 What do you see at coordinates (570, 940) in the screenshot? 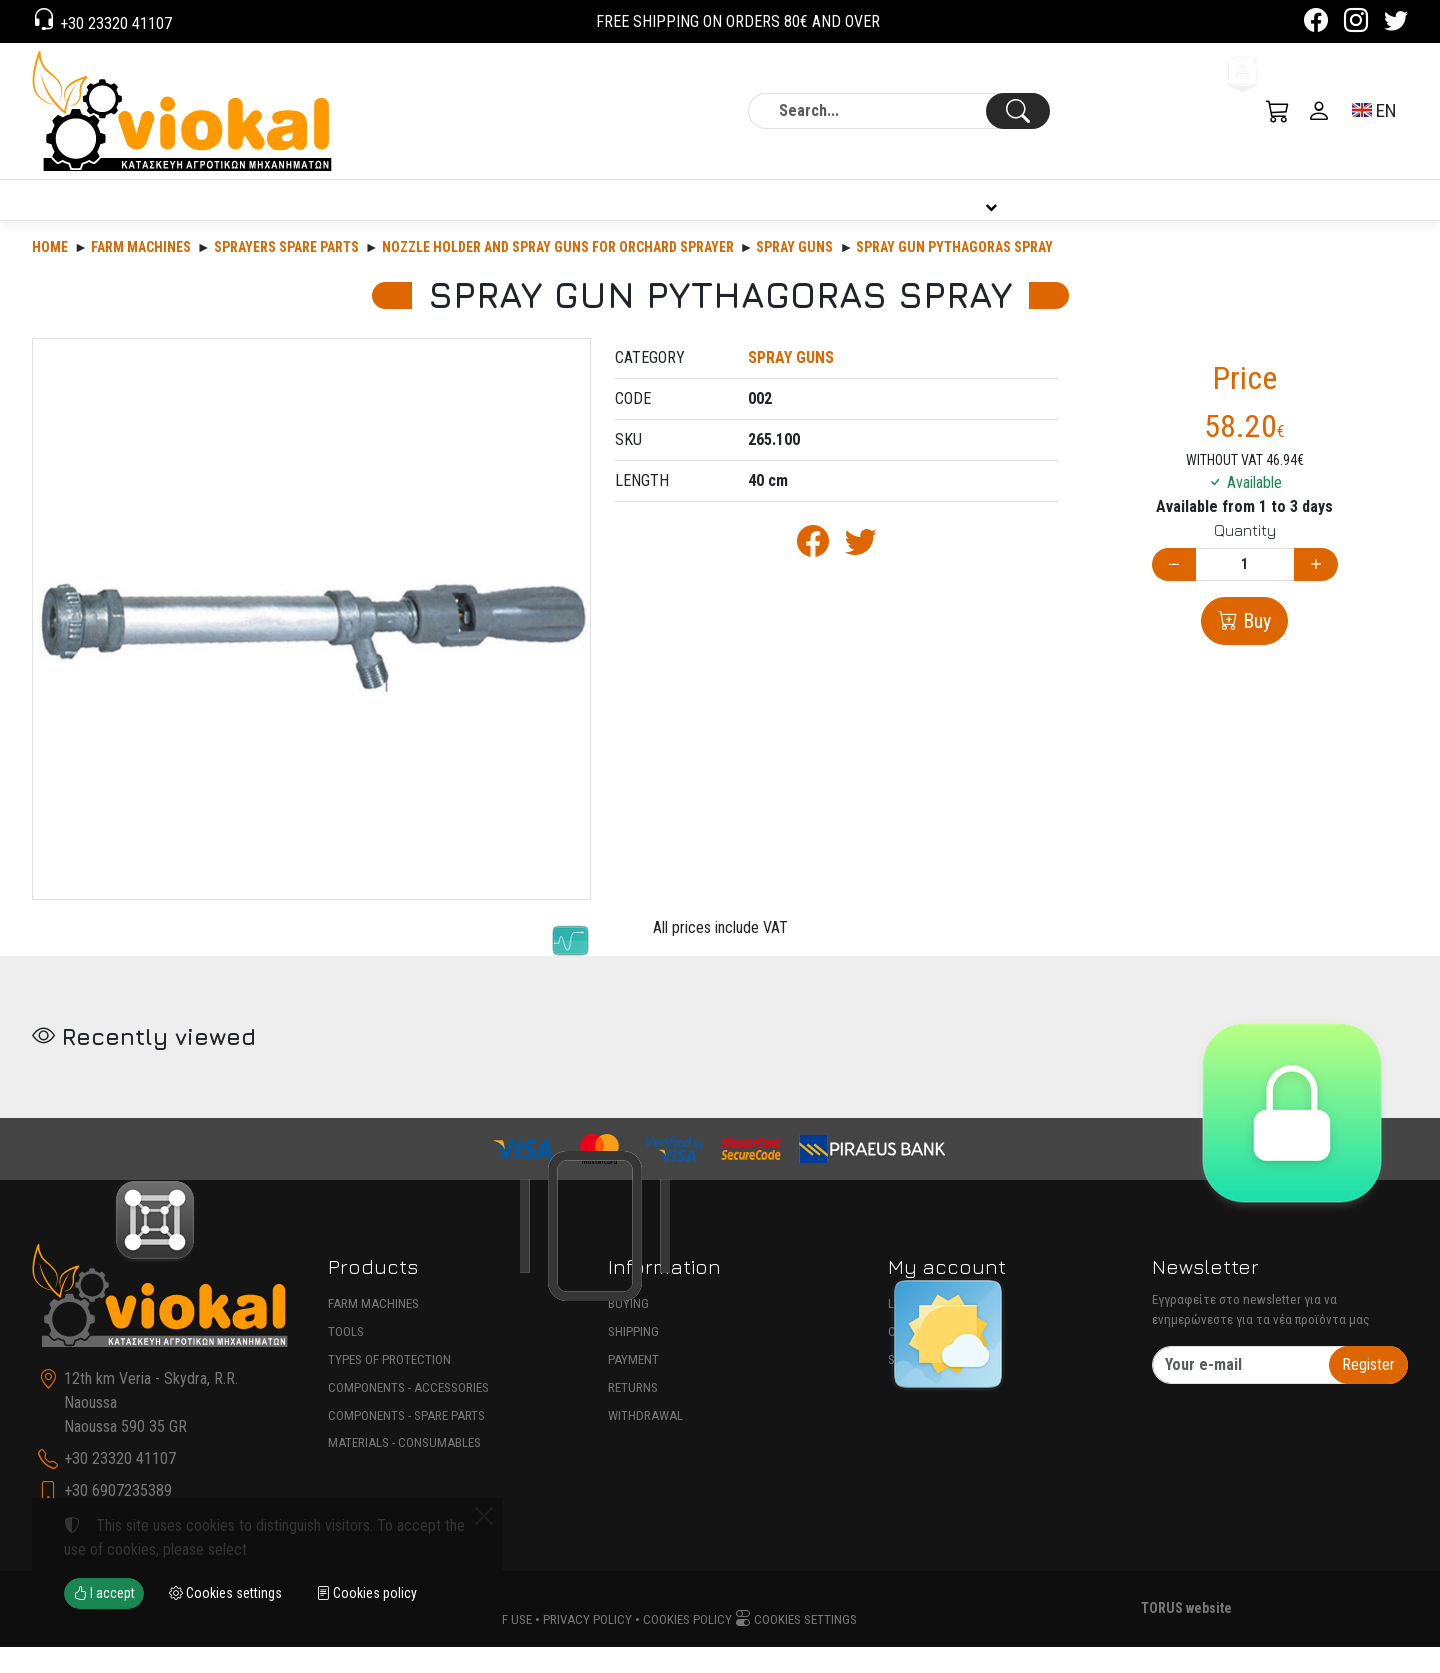
I see `open system resource monitor` at bounding box center [570, 940].